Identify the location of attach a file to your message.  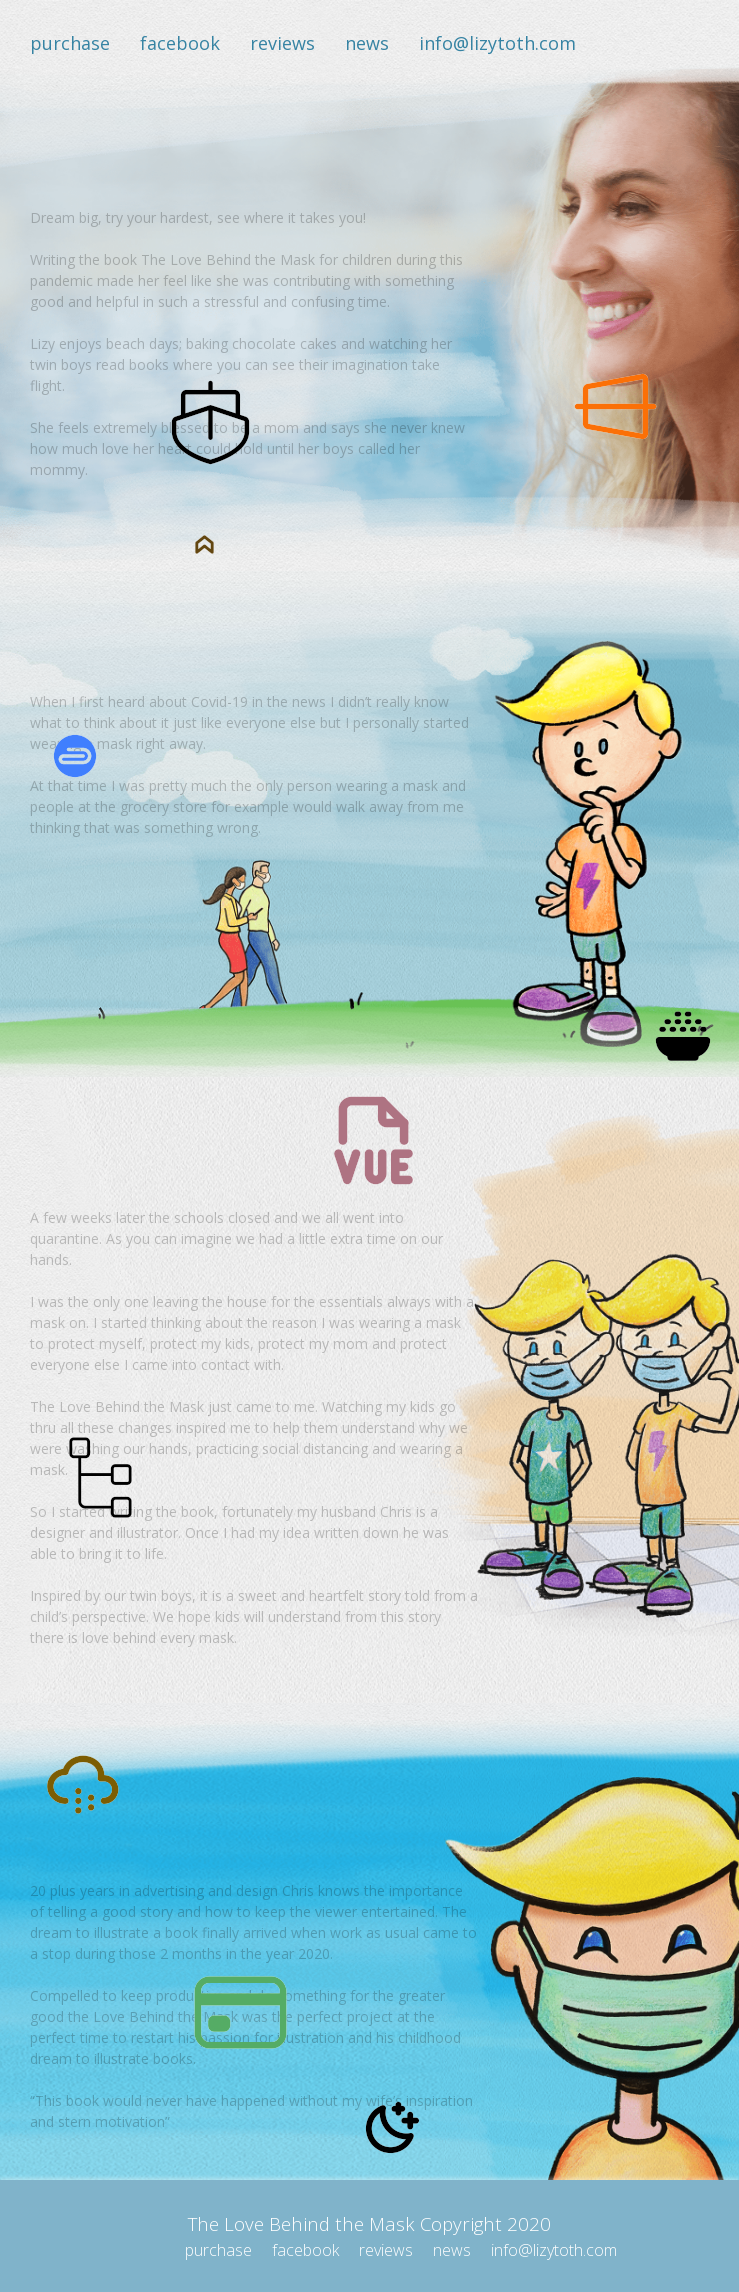
(75, 756).